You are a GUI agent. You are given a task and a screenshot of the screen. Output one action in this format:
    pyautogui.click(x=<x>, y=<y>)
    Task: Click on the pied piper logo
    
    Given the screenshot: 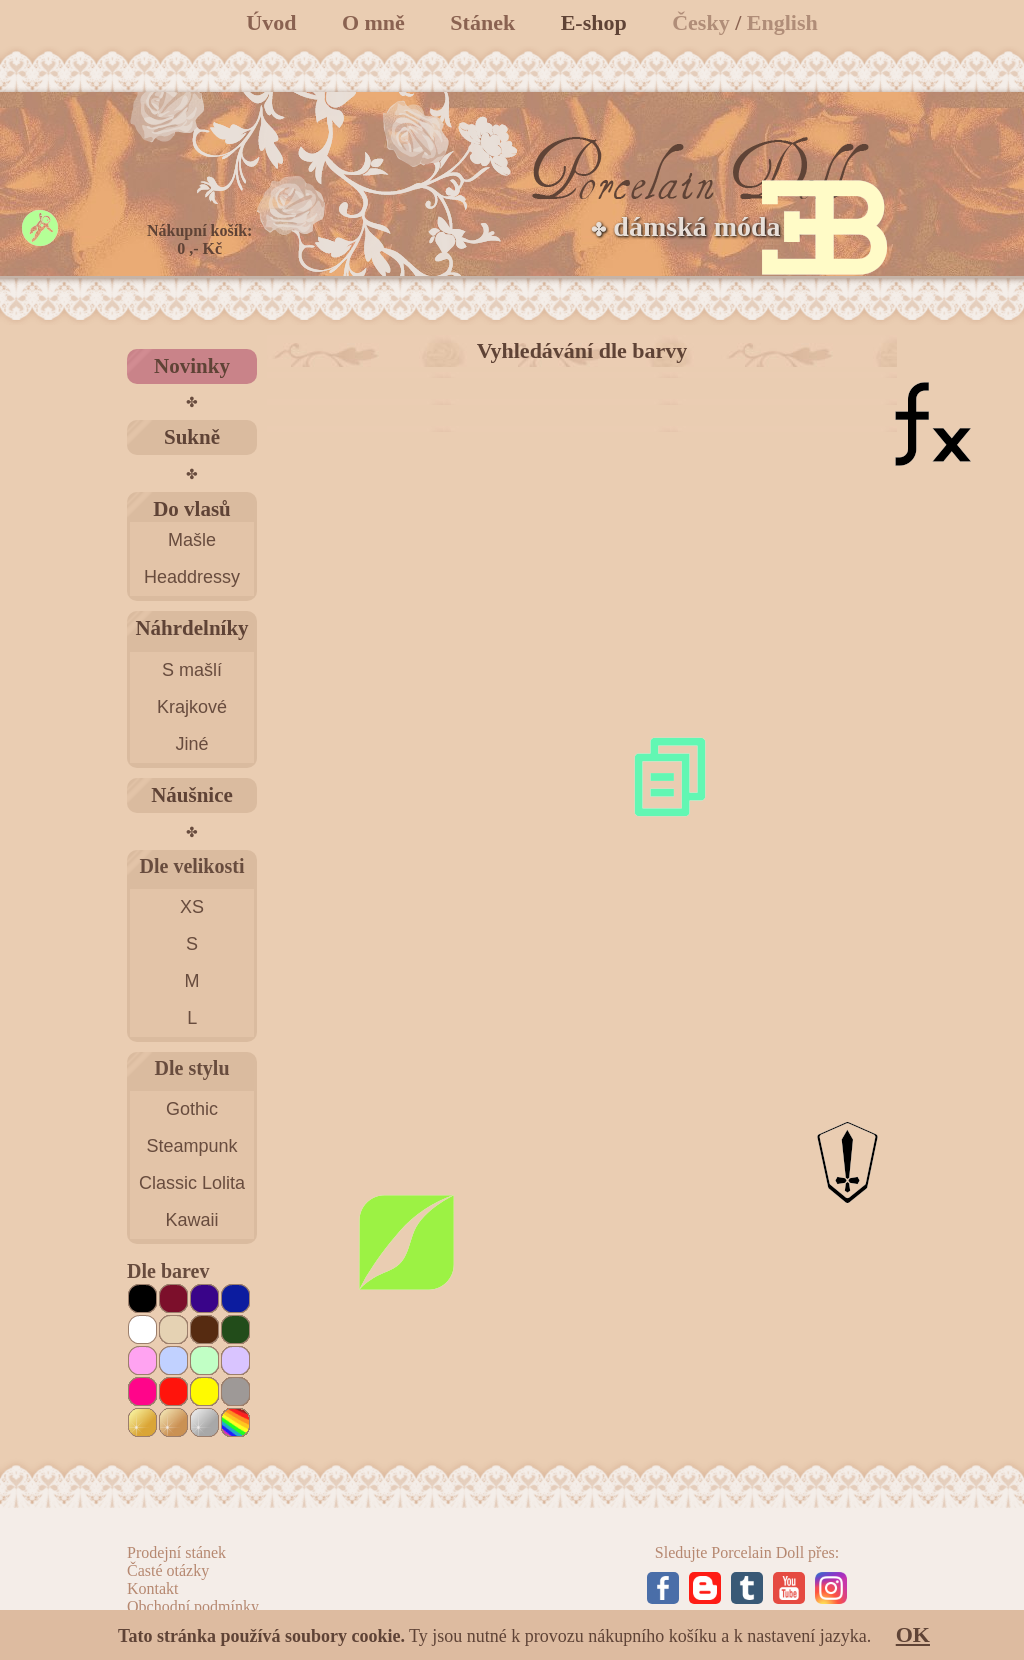 What is the action you would take?
    pyautogui.click(x=406, y=1242)
    